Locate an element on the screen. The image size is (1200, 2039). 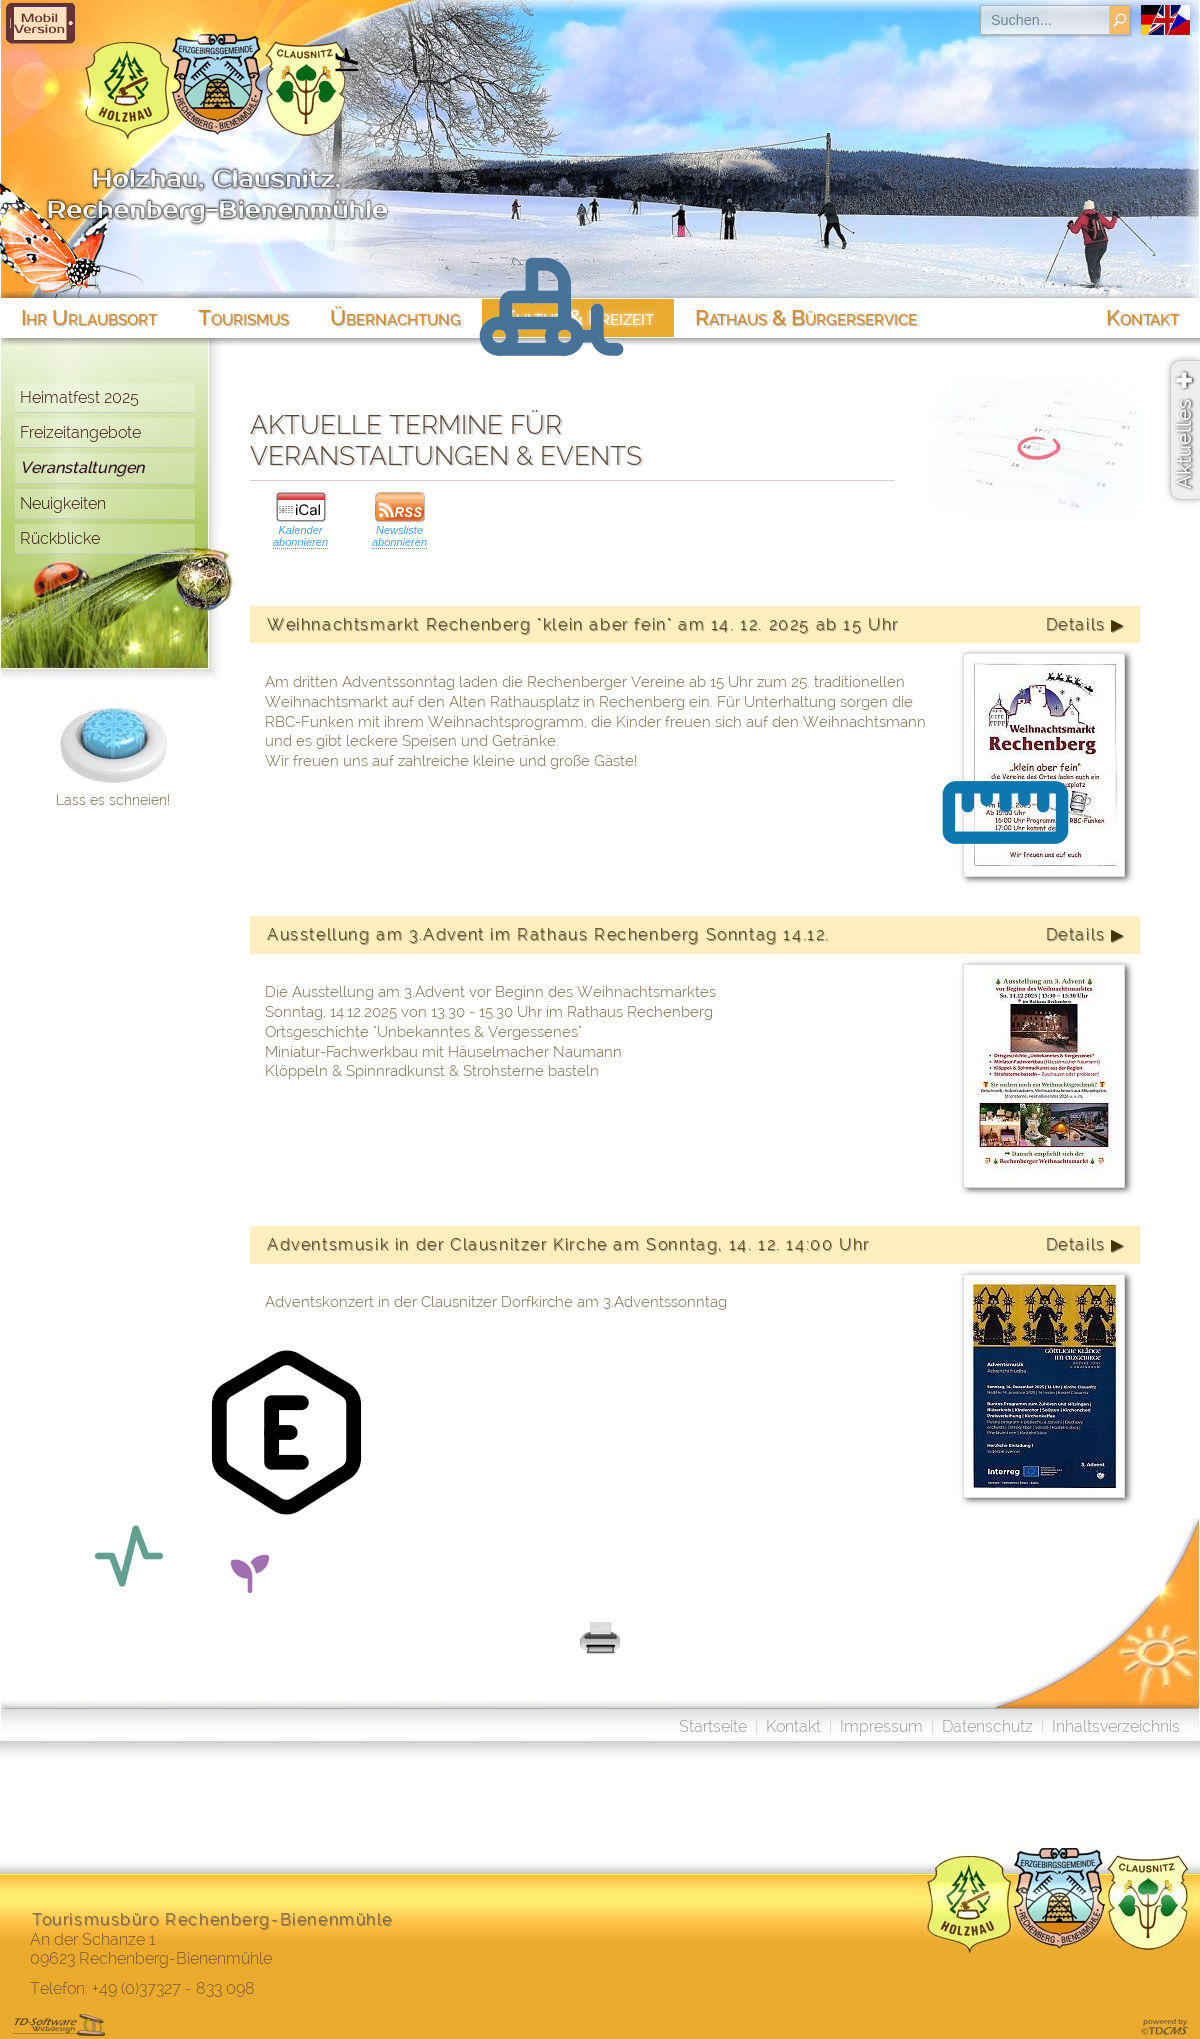
view activity or health metrics is located at coordinates (129, 1556).